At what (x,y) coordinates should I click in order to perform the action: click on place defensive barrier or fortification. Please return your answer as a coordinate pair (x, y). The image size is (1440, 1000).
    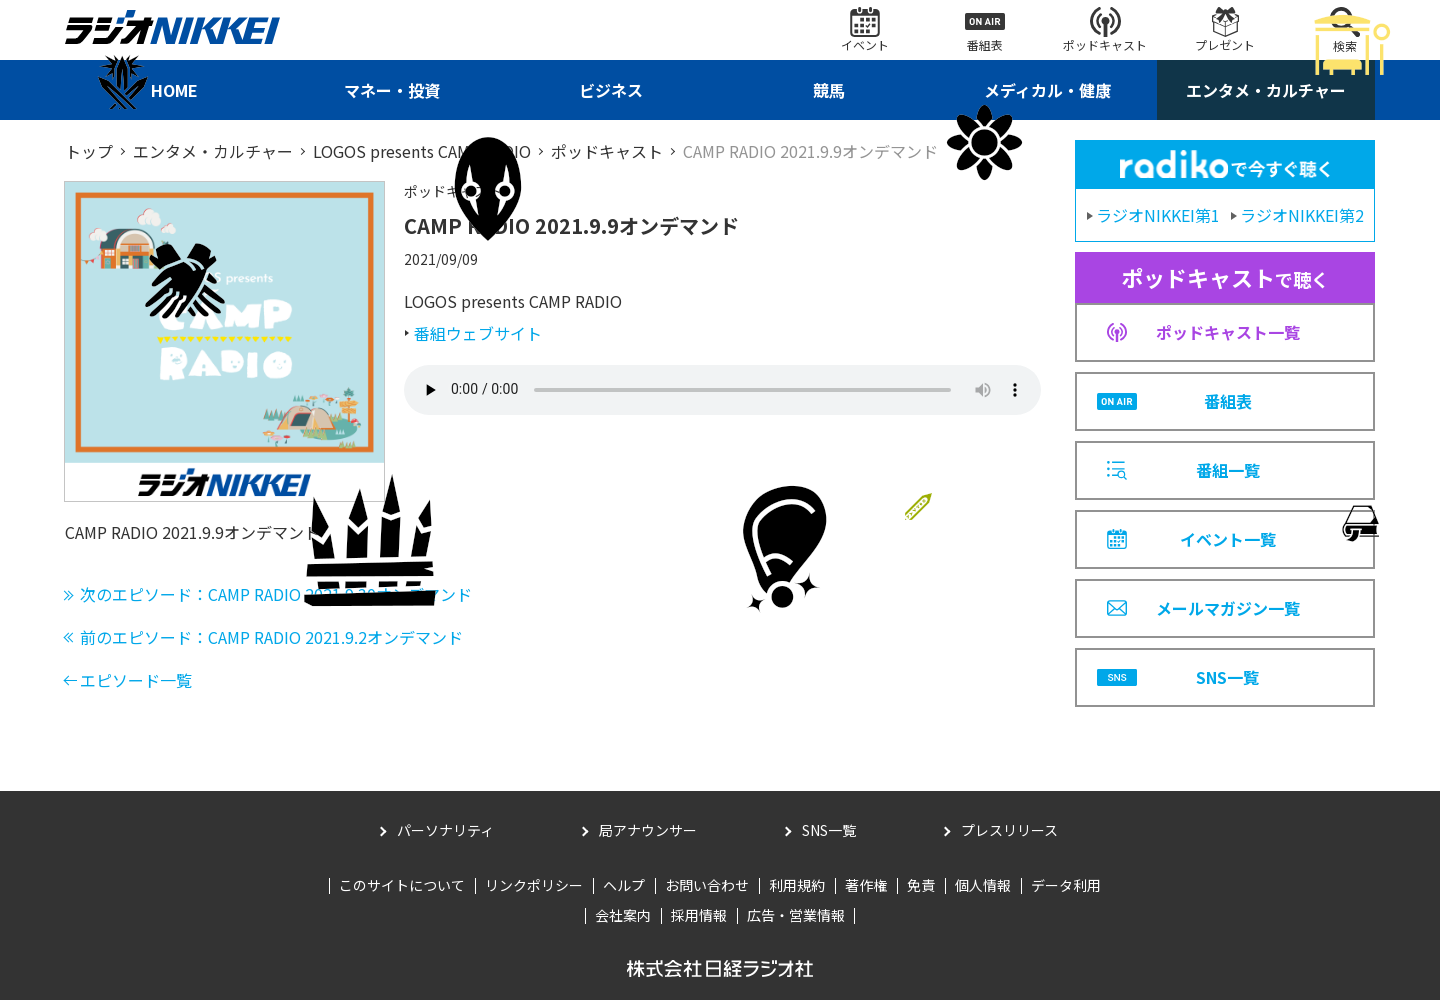
    Looking at the image, I should click on (370, 540).